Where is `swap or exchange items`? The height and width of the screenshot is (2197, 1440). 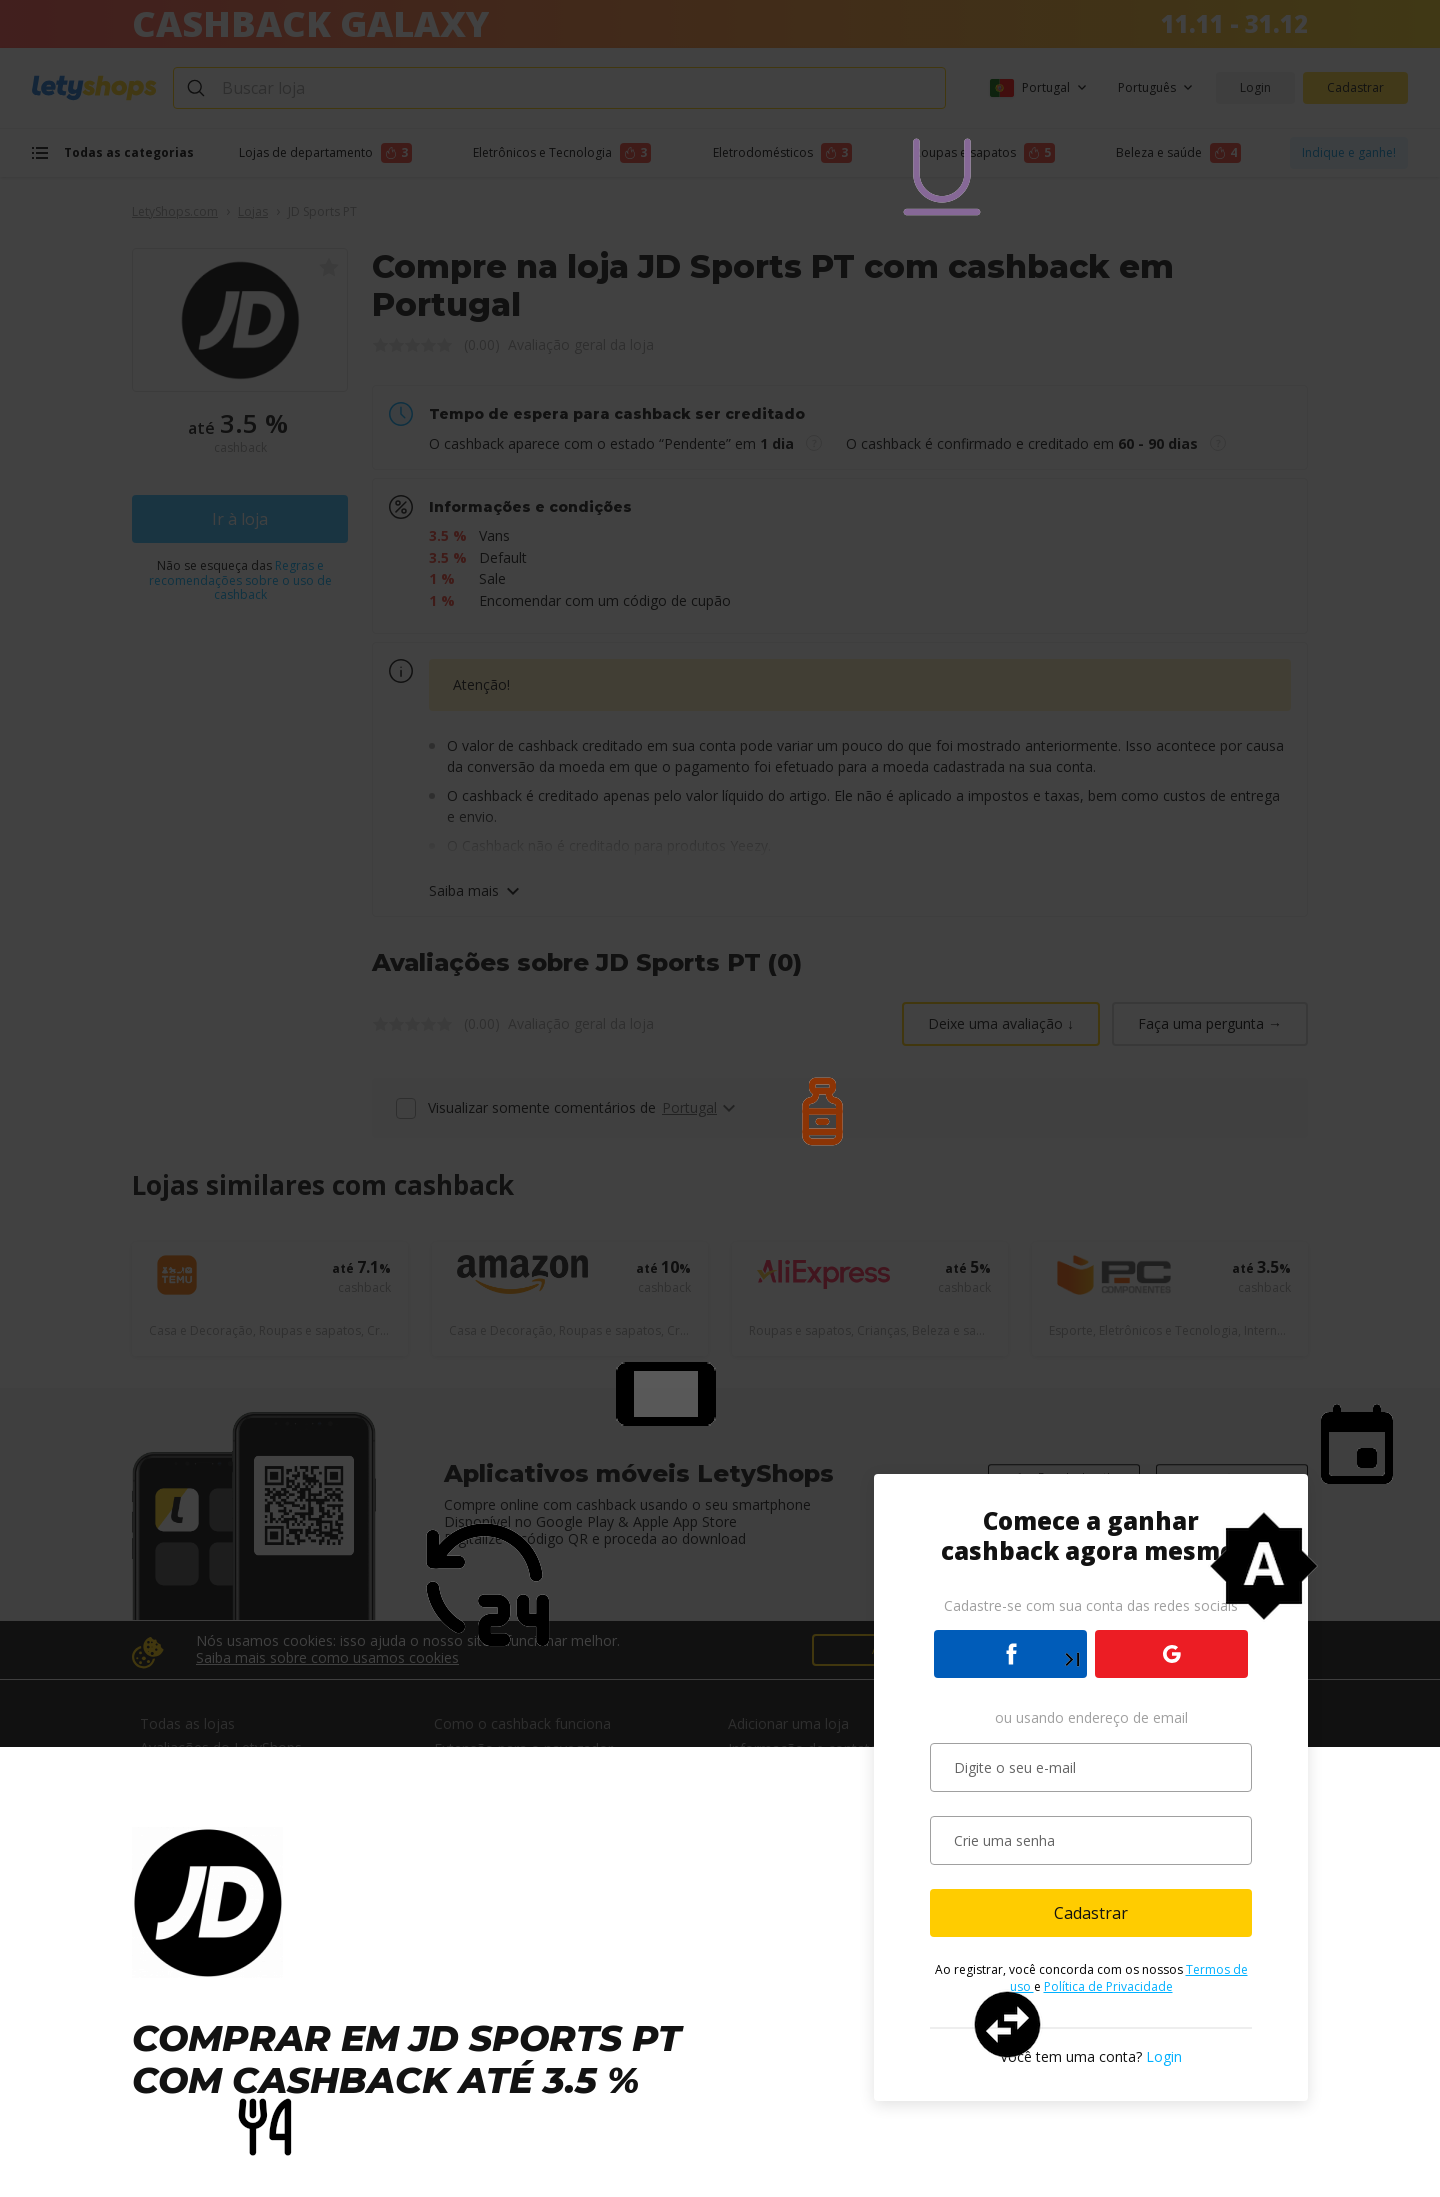 swap or exchange items is located at coordinates (1007, 2024).